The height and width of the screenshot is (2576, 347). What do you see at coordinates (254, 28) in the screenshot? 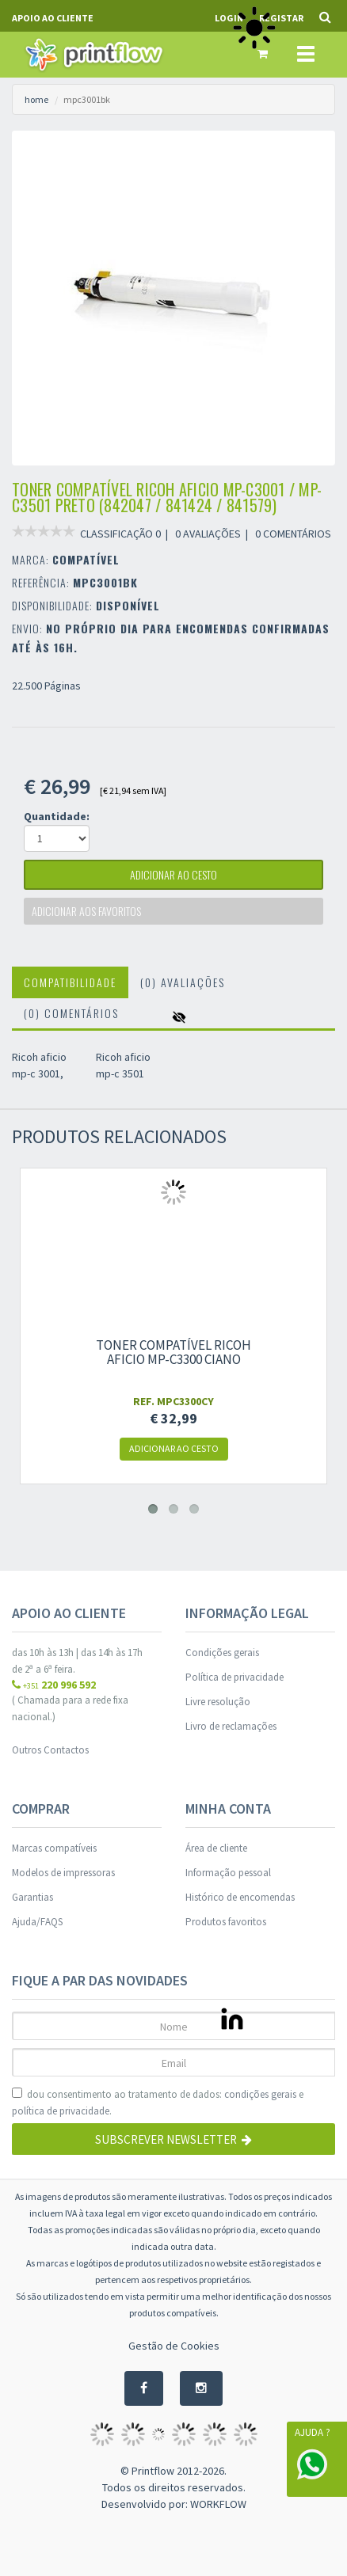
I see `switch to light mode` at bounding box center [254, 28].